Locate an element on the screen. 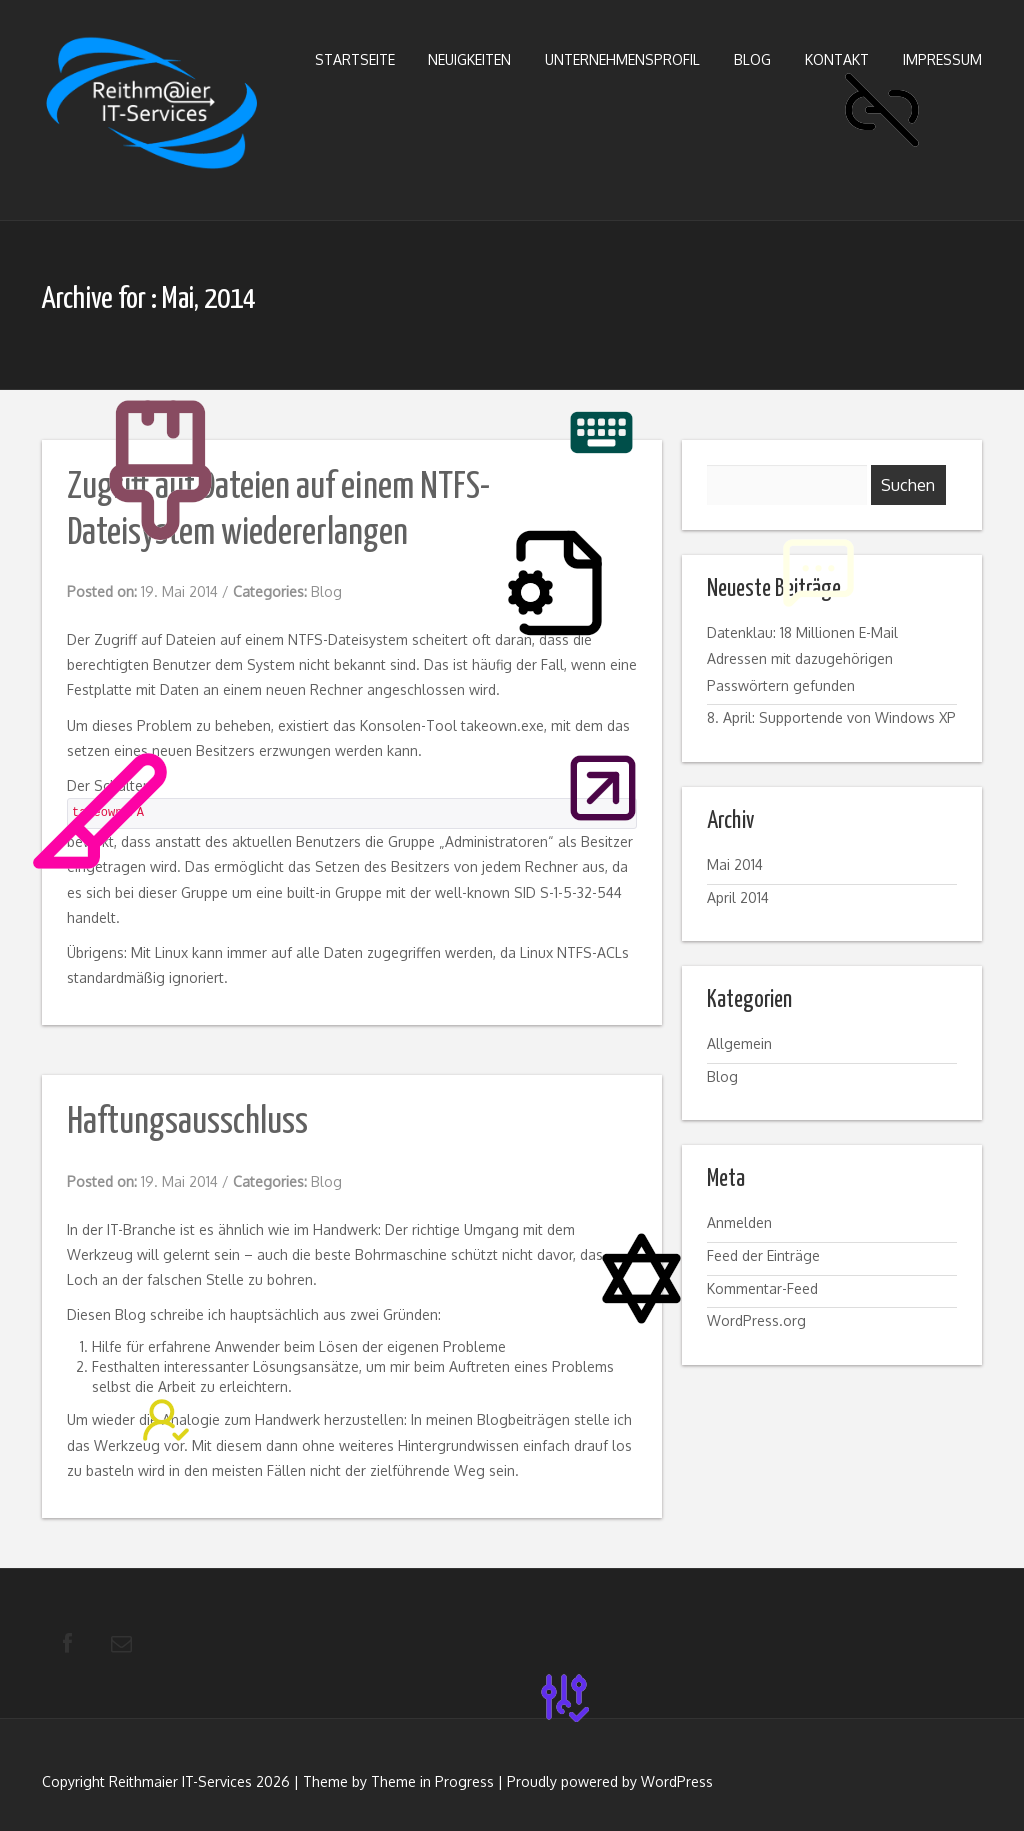  open the on-screen keyboard is located at coordinates (601, 432).